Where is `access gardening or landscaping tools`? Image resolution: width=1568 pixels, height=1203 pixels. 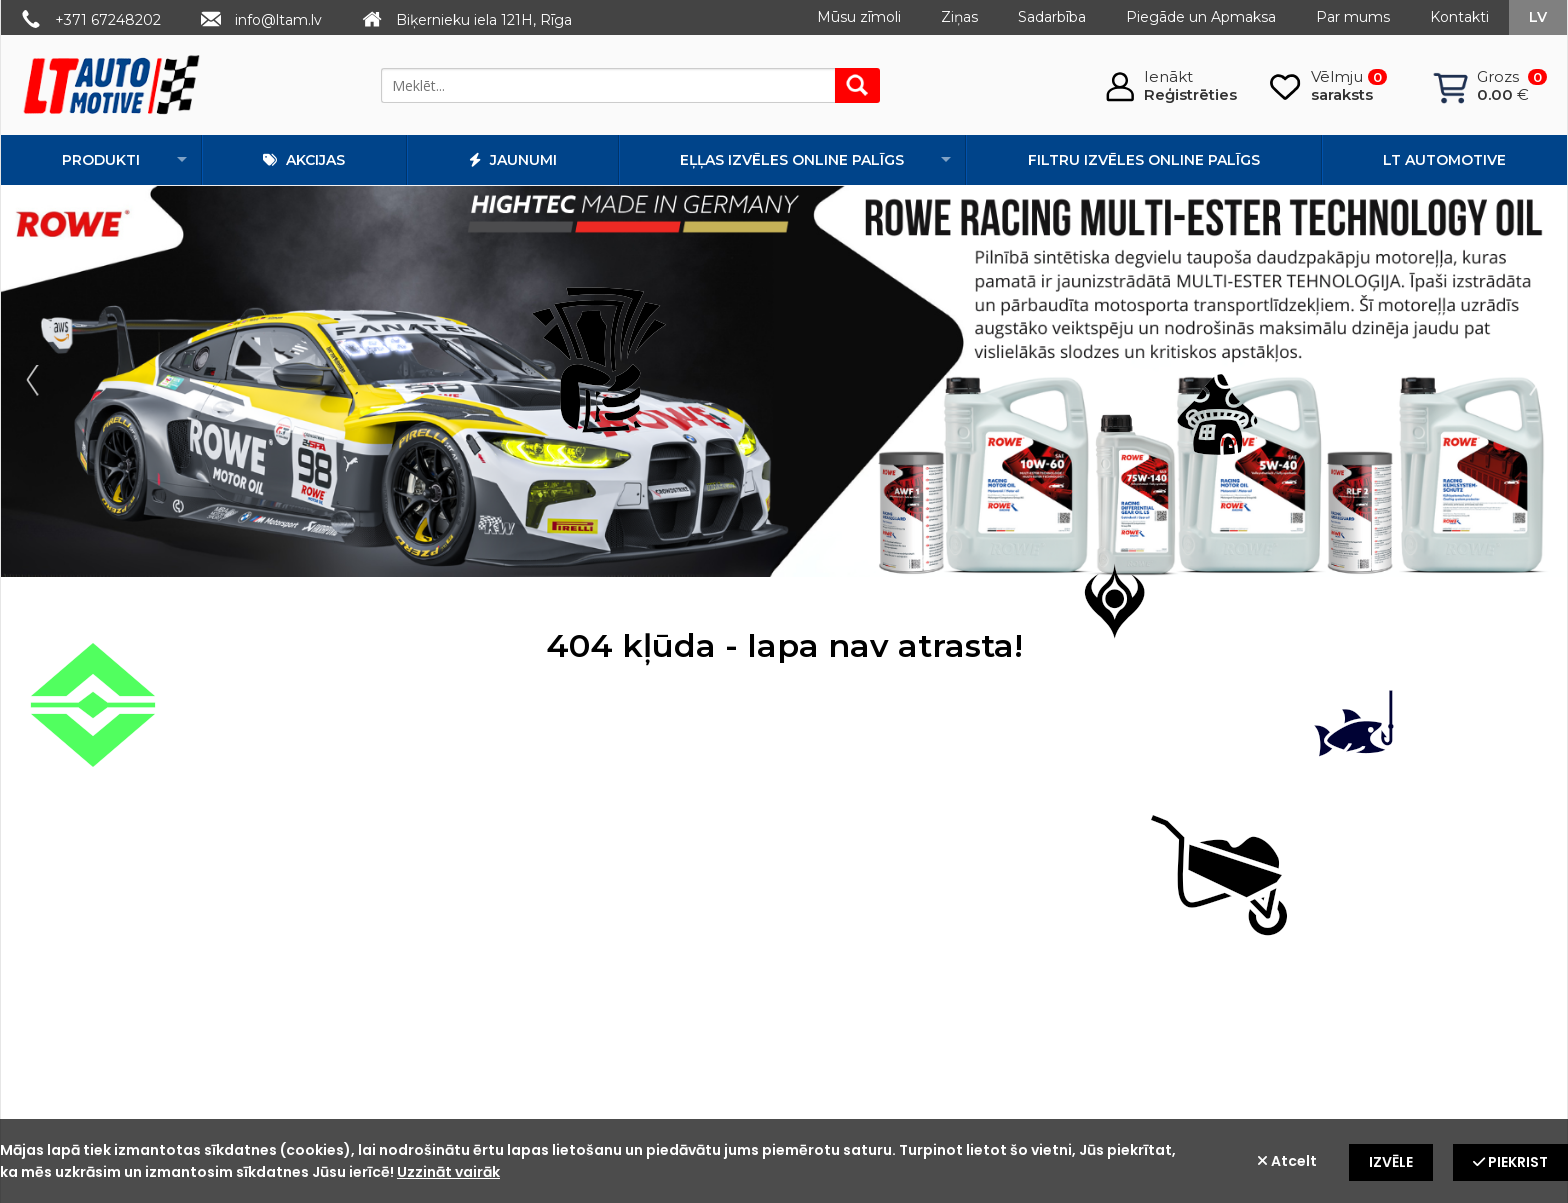
access gardening or landscaping tools is located at coordinates (1217, 876).